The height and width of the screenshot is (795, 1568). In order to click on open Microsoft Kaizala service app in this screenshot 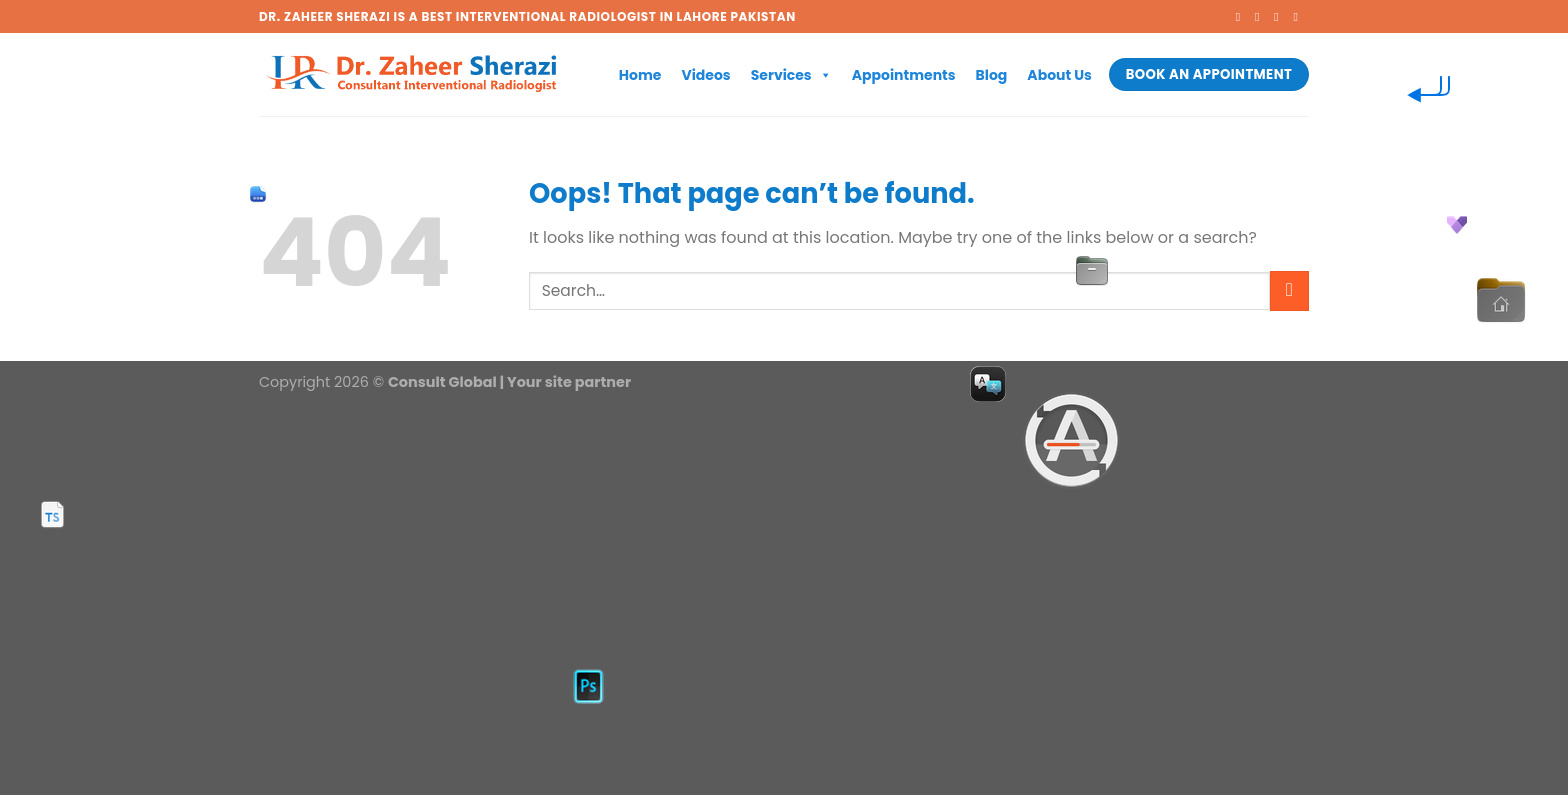, I will do `click(1457, 225)`.